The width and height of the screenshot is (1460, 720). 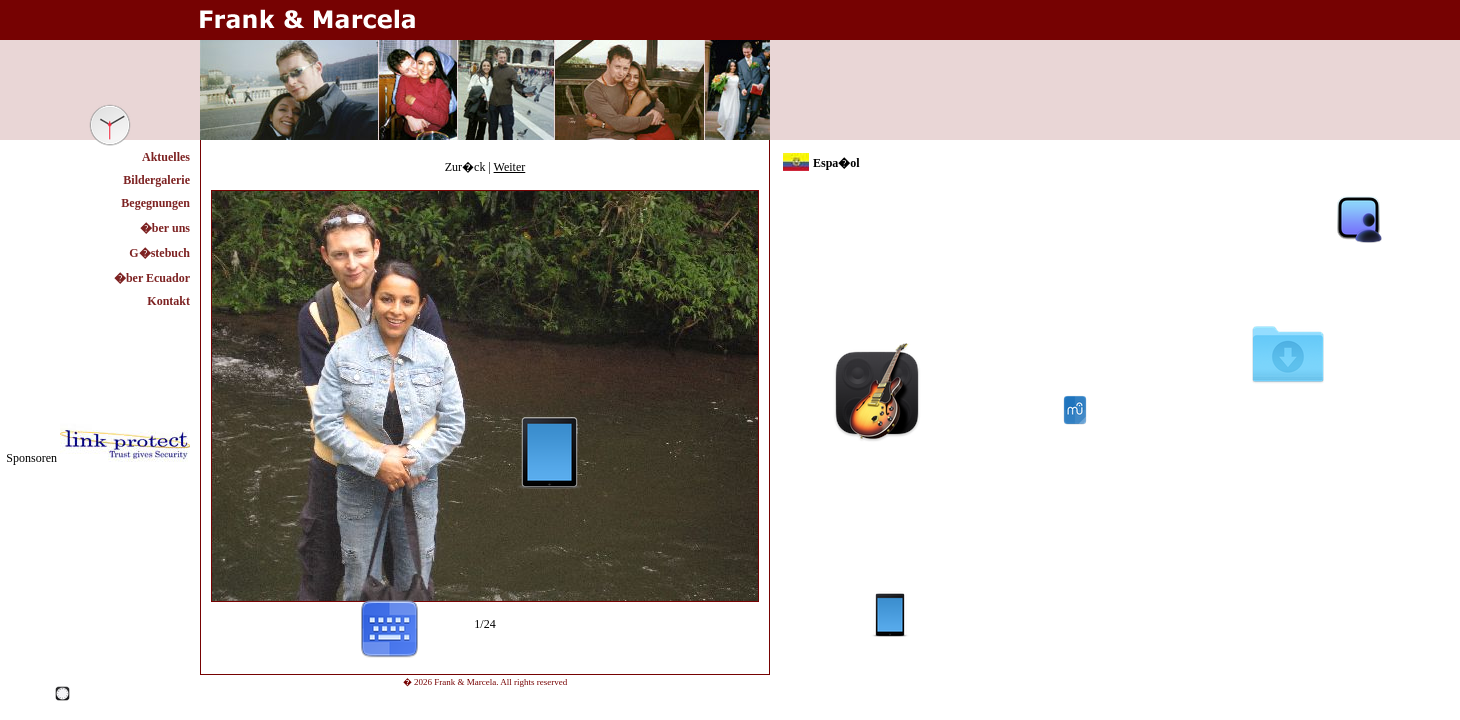 I want to click on open the clock app, so click(x=62, y=693).